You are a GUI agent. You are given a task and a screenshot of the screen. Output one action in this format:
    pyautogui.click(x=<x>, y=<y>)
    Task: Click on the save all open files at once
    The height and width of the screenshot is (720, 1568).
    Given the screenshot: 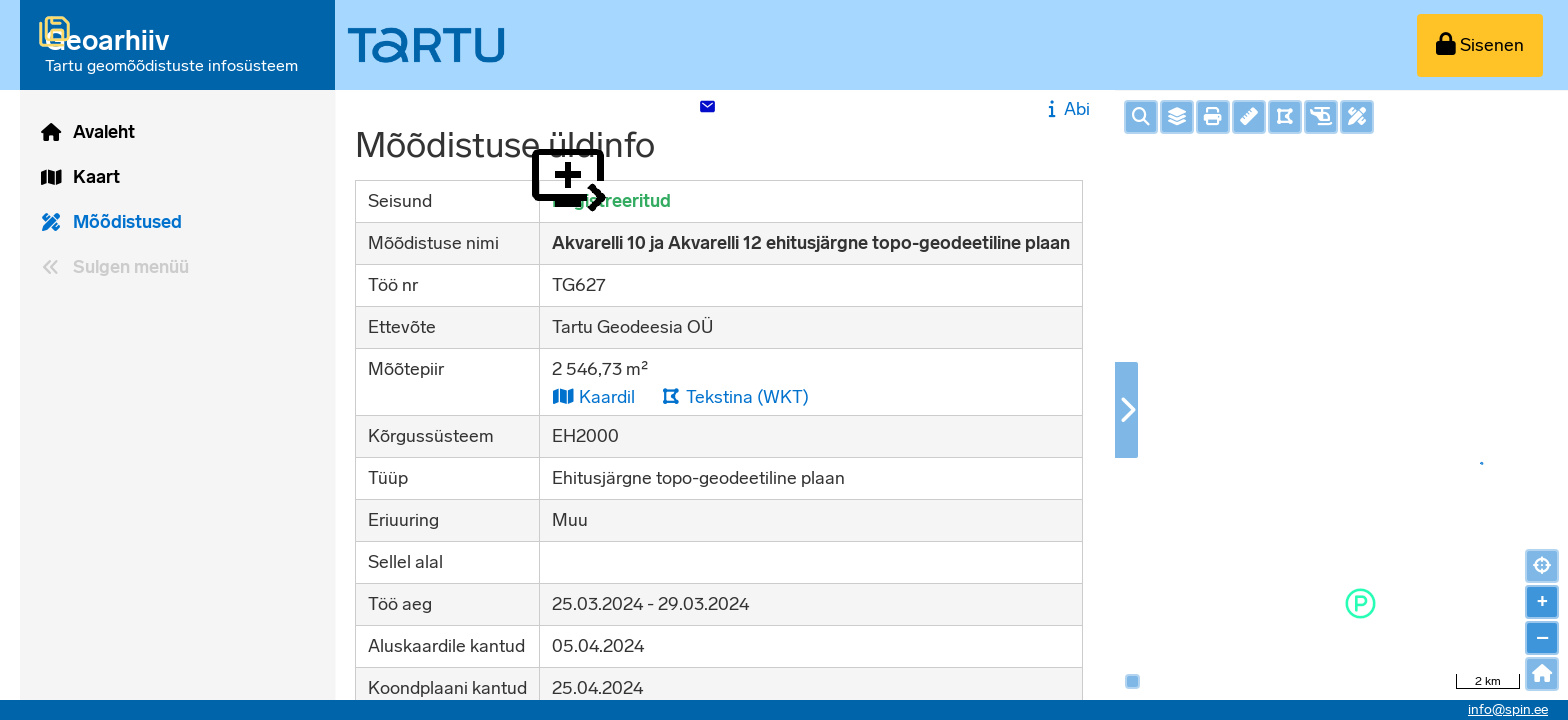 What is the action you would take?
    pyautogui.click(x=54, y=31)
    